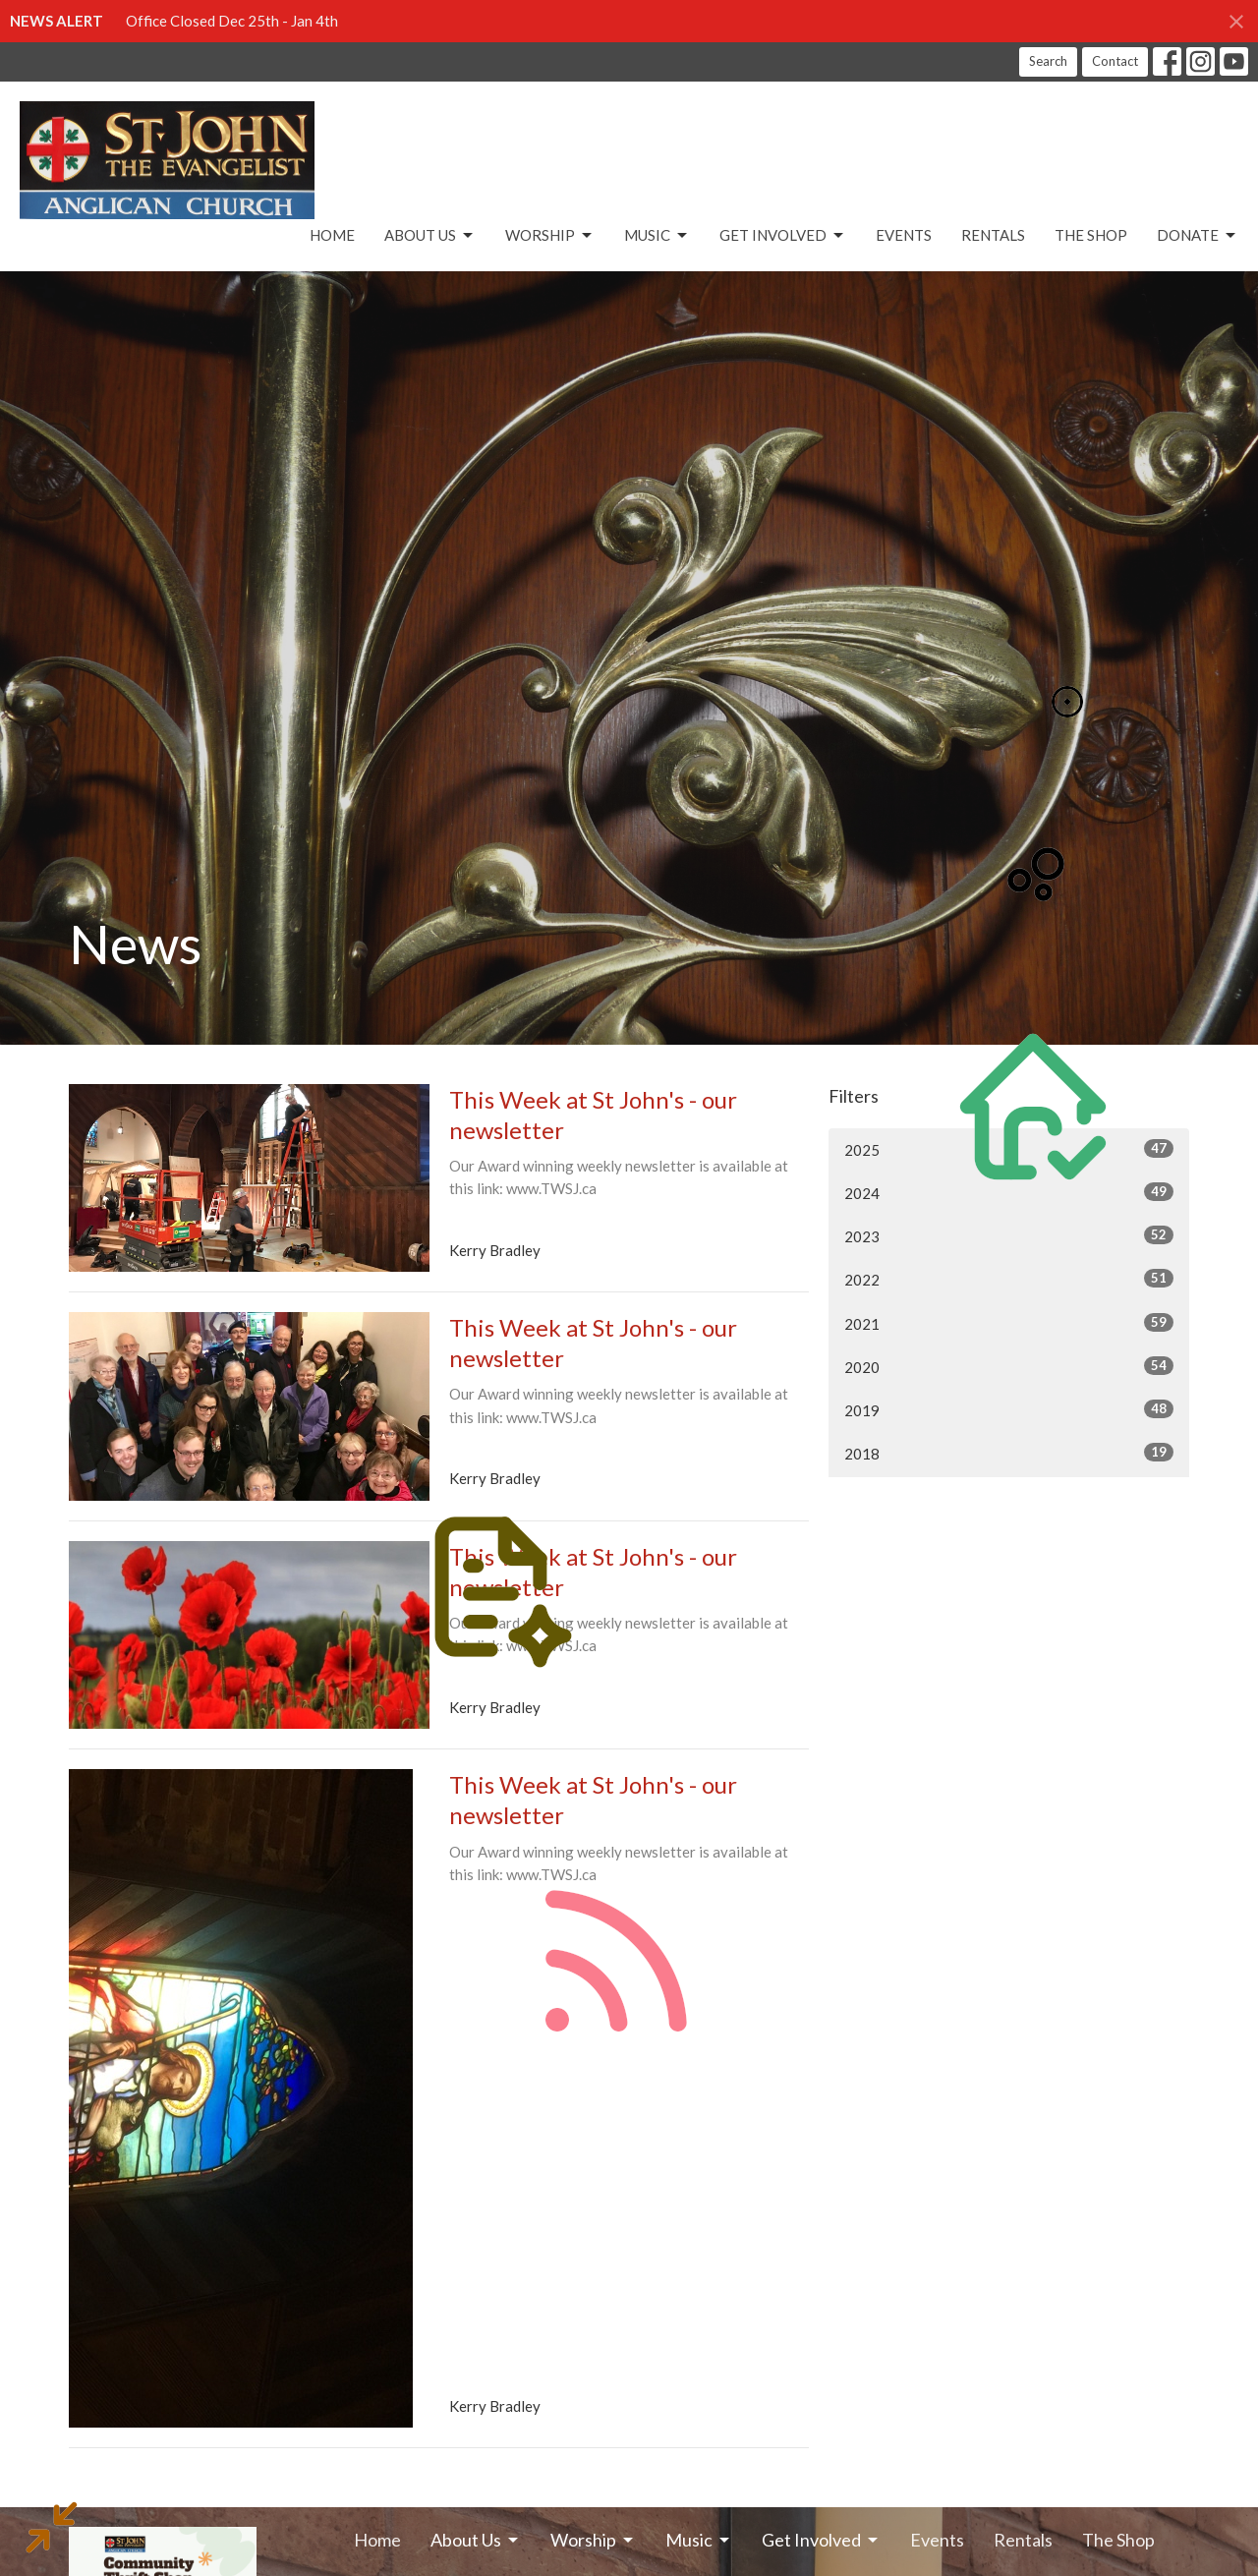  I want to click on home address verified or confirmed, so click(1033, 1107).